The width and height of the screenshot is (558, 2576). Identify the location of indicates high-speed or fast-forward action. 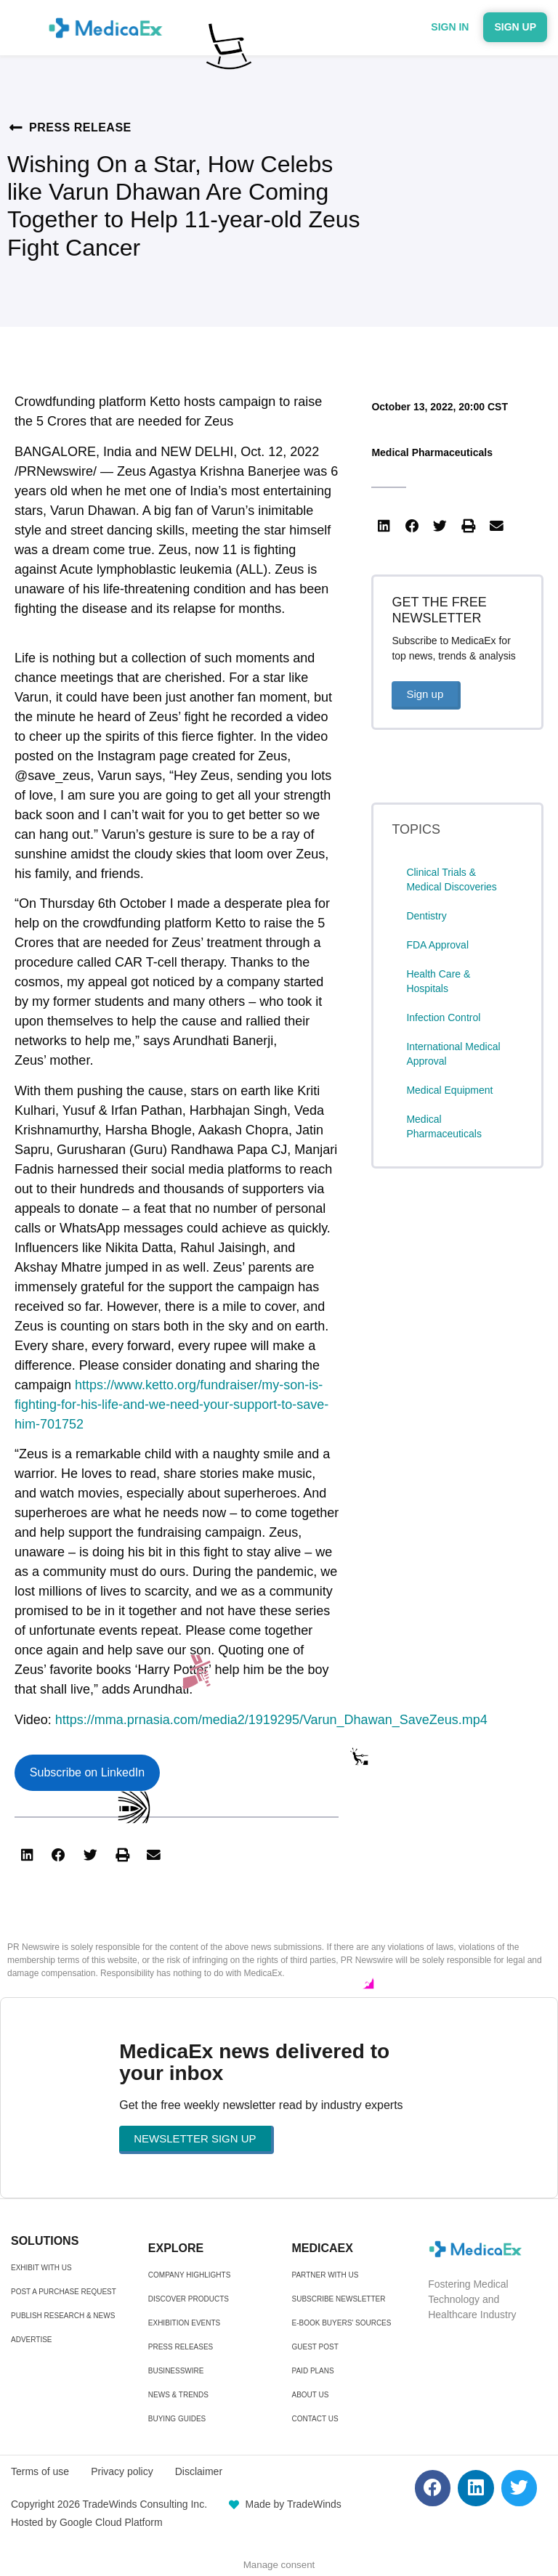
(134, 1807).